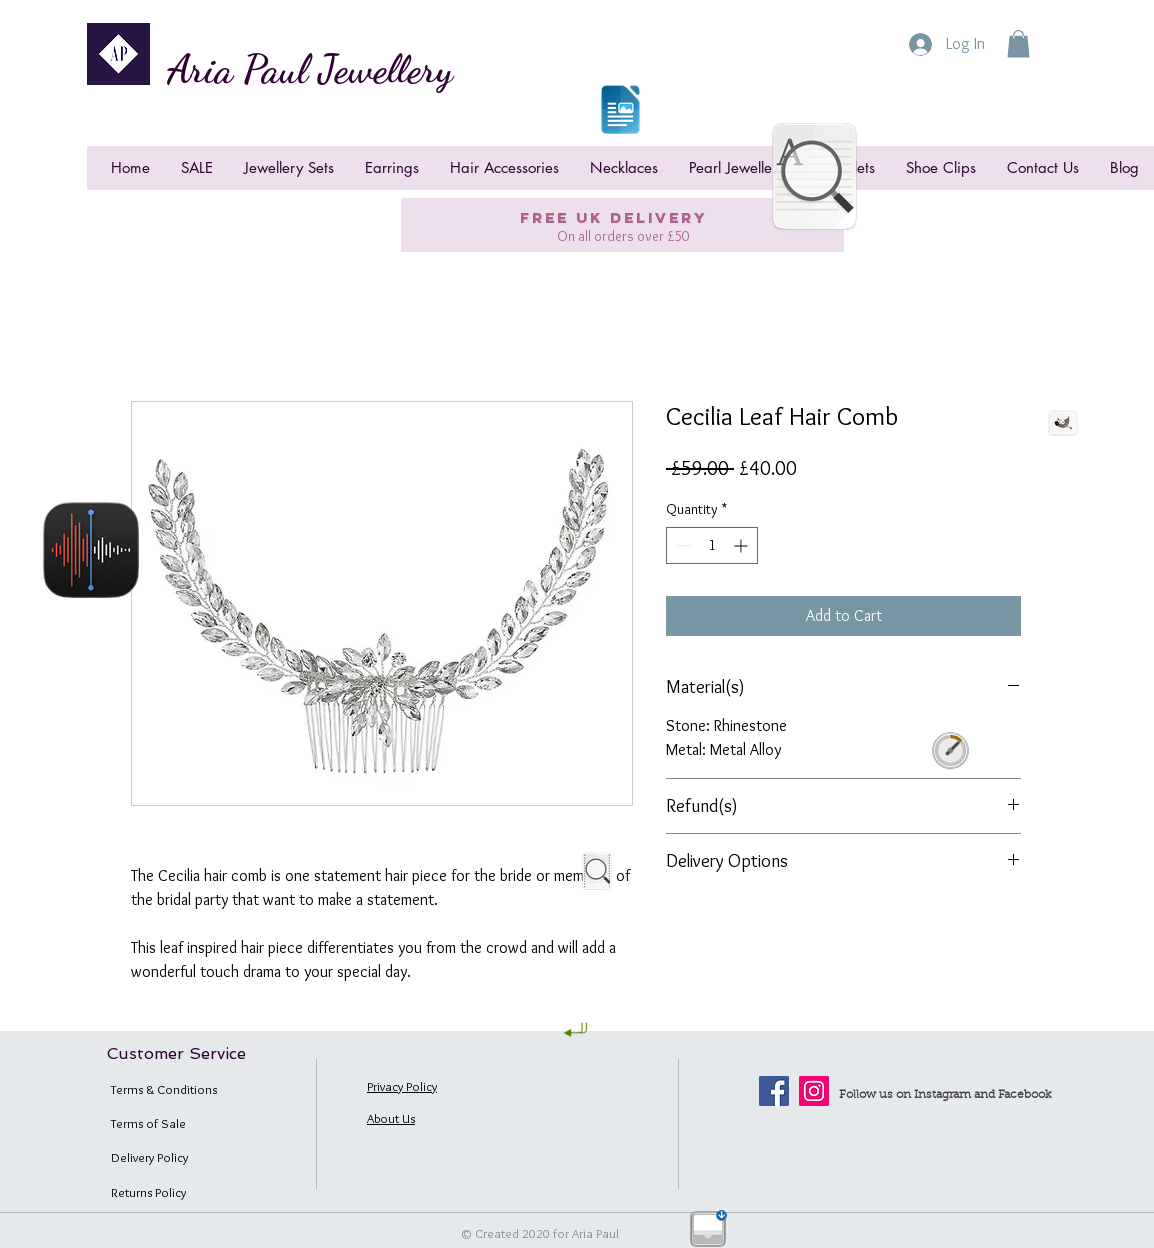 This screenshot has width=1154, height=1248. What do you see at coordinates (620, 109) in the screenshot?
I see `open libreoffice writer application` at bounding box center [620, 109].